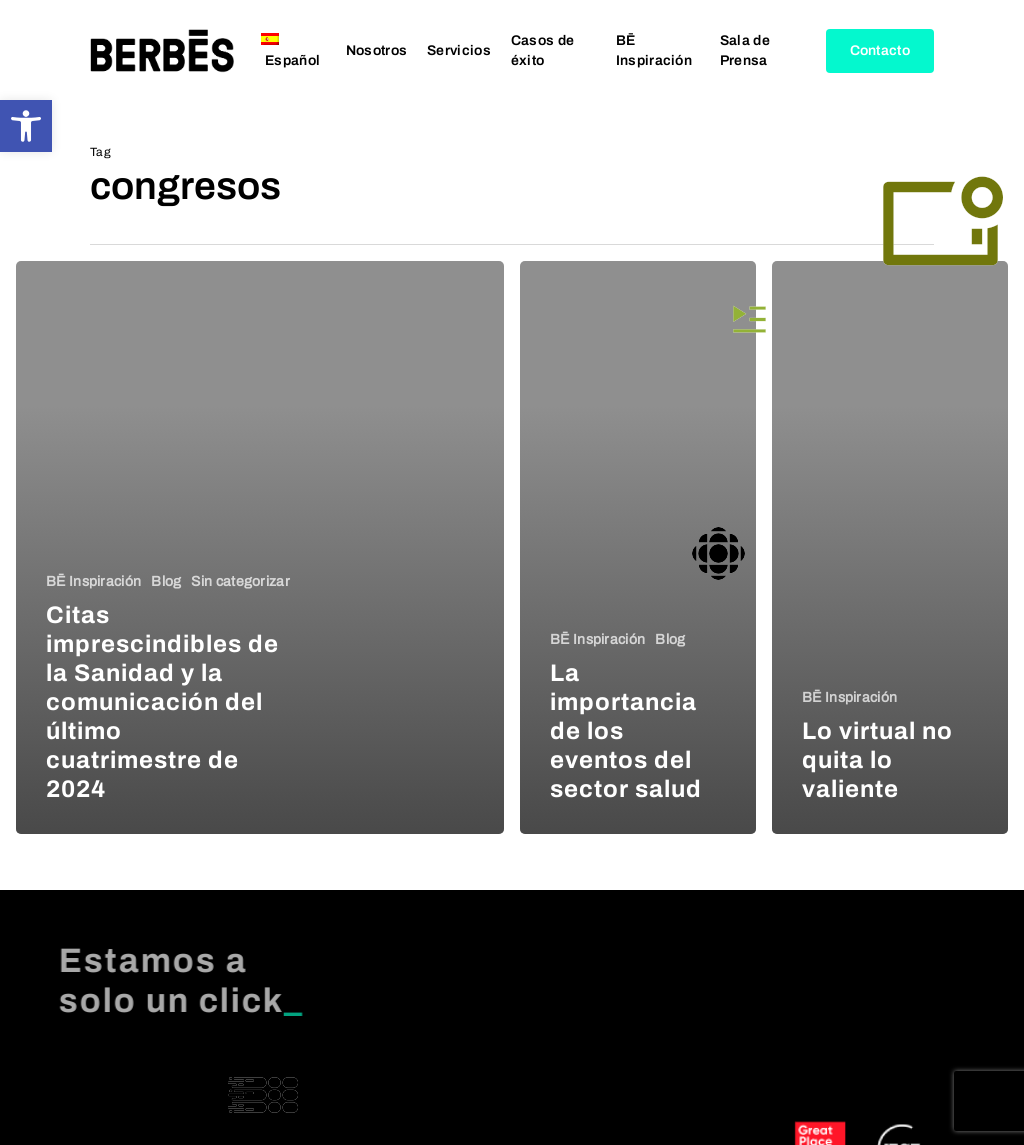 This screenshot has width=1024, height=1145. Describe the element at coordinates (718, 553) in the screenshot. I see `CBC (Canadian Broadcasting Corporation) logo` at that location.